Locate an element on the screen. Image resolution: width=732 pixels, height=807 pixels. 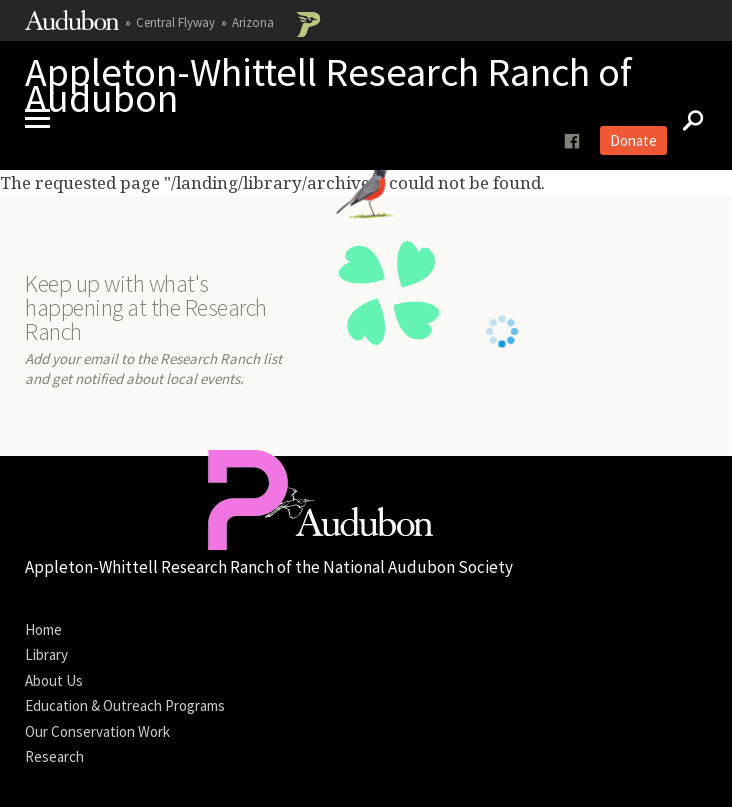
pelican static site generator logo is located at coordinates (308, 24).